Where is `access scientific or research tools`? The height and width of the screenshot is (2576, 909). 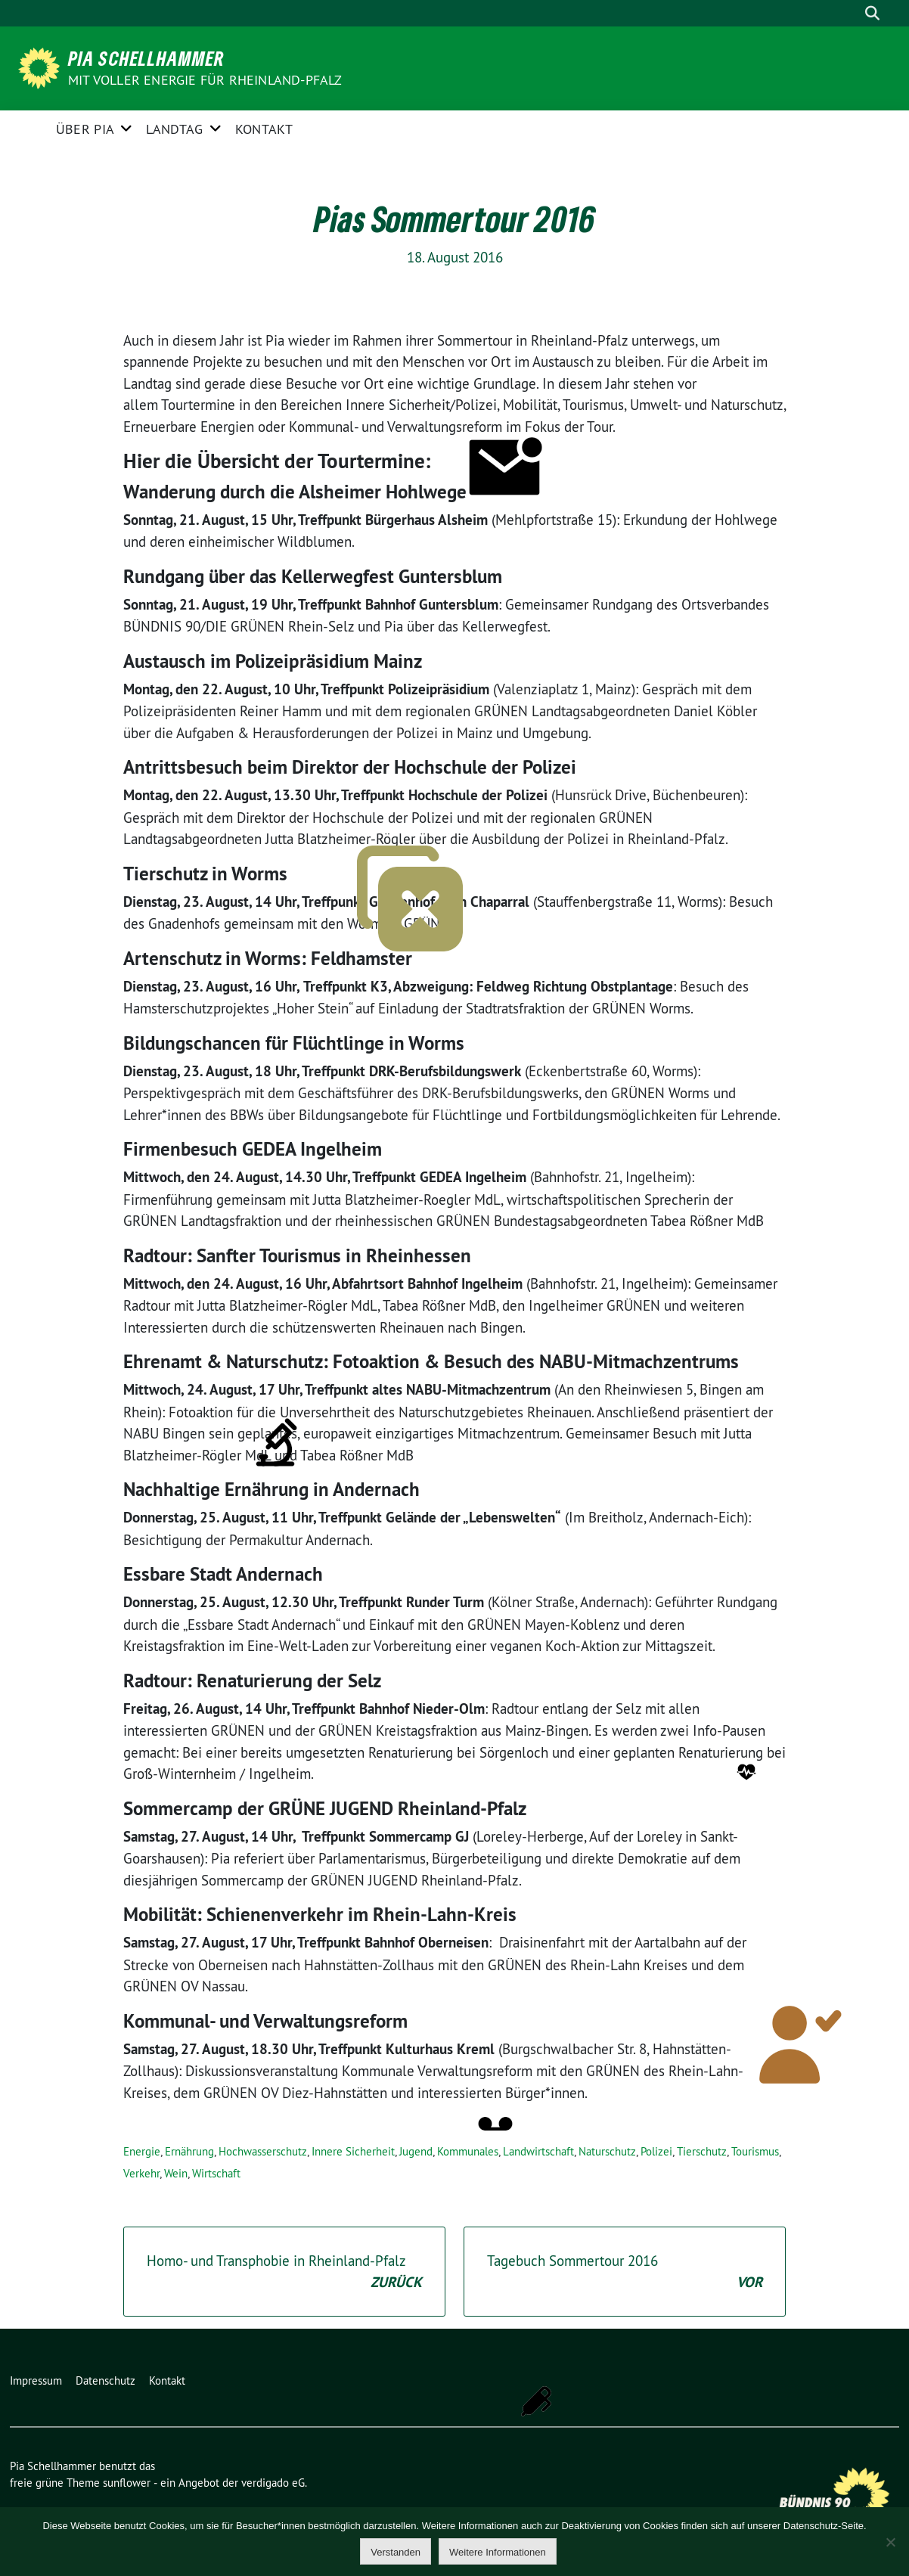 access scientific or research tools is located at coordinates (275, 1442).